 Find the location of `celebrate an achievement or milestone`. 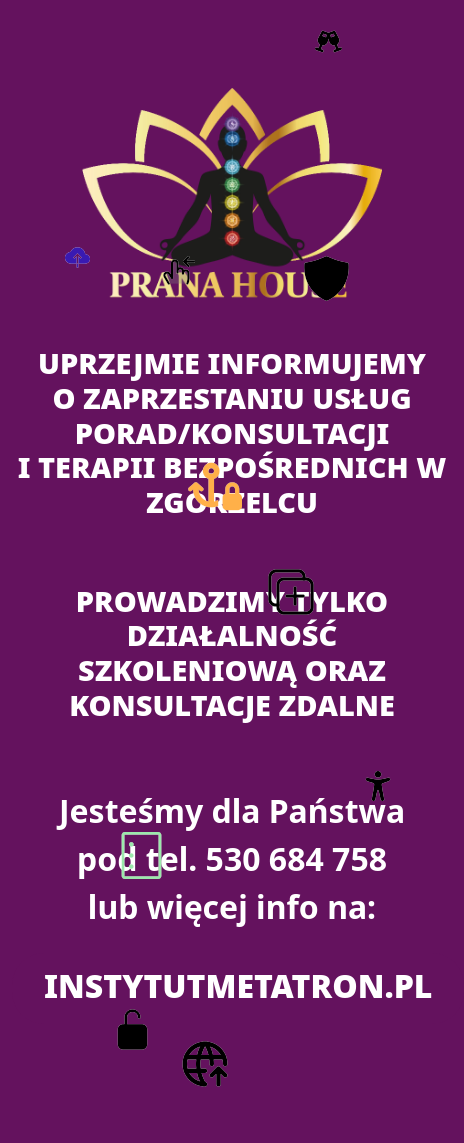

celebrate an achievement or milestone is located at coordinates (328, 41).